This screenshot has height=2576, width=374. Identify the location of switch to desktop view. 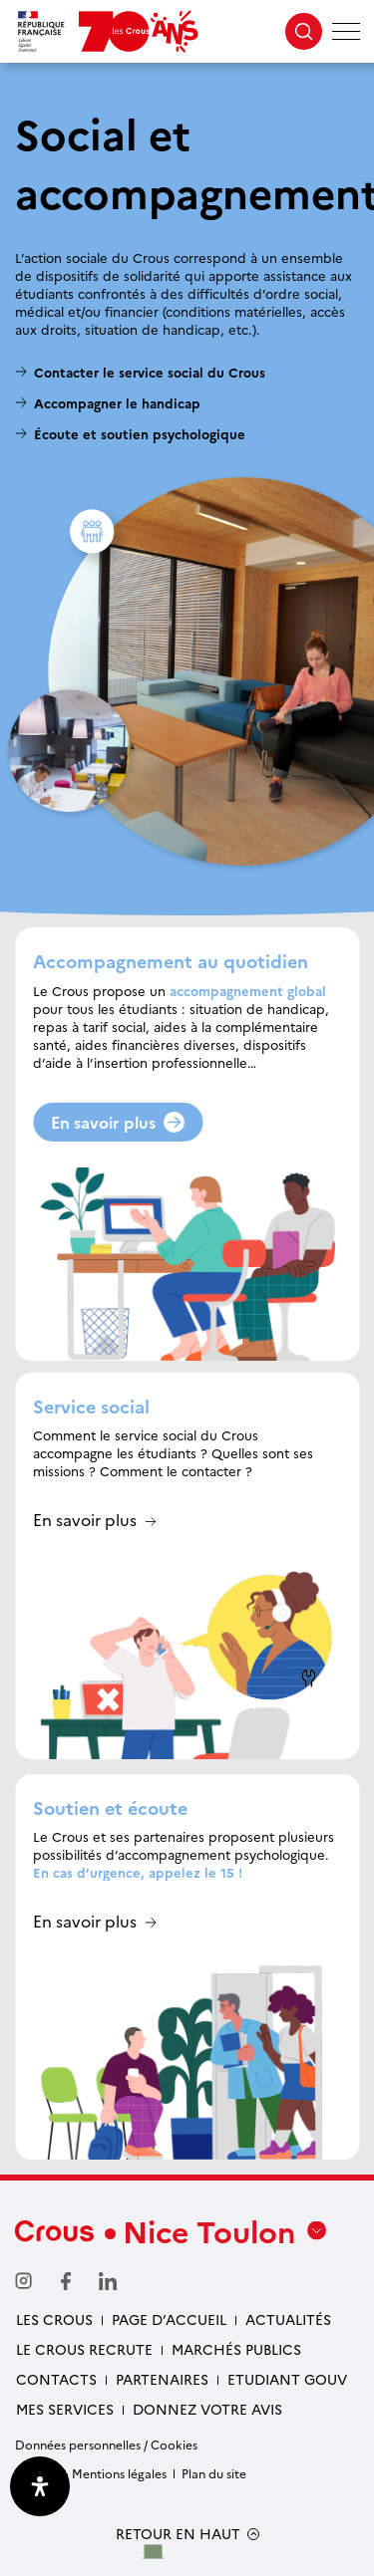
(153, 2551).